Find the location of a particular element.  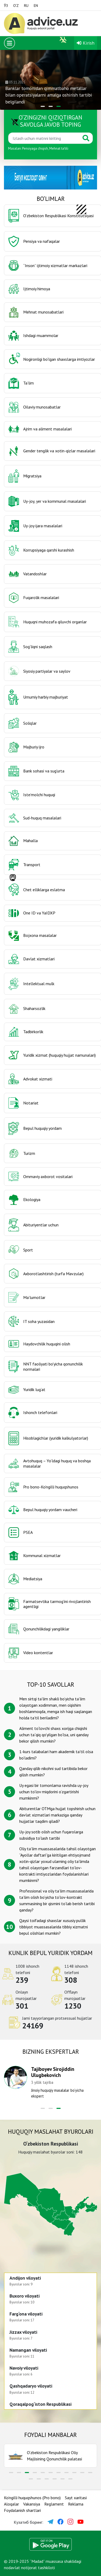

indicates a PDF file type is located at coordinates (18, 355).